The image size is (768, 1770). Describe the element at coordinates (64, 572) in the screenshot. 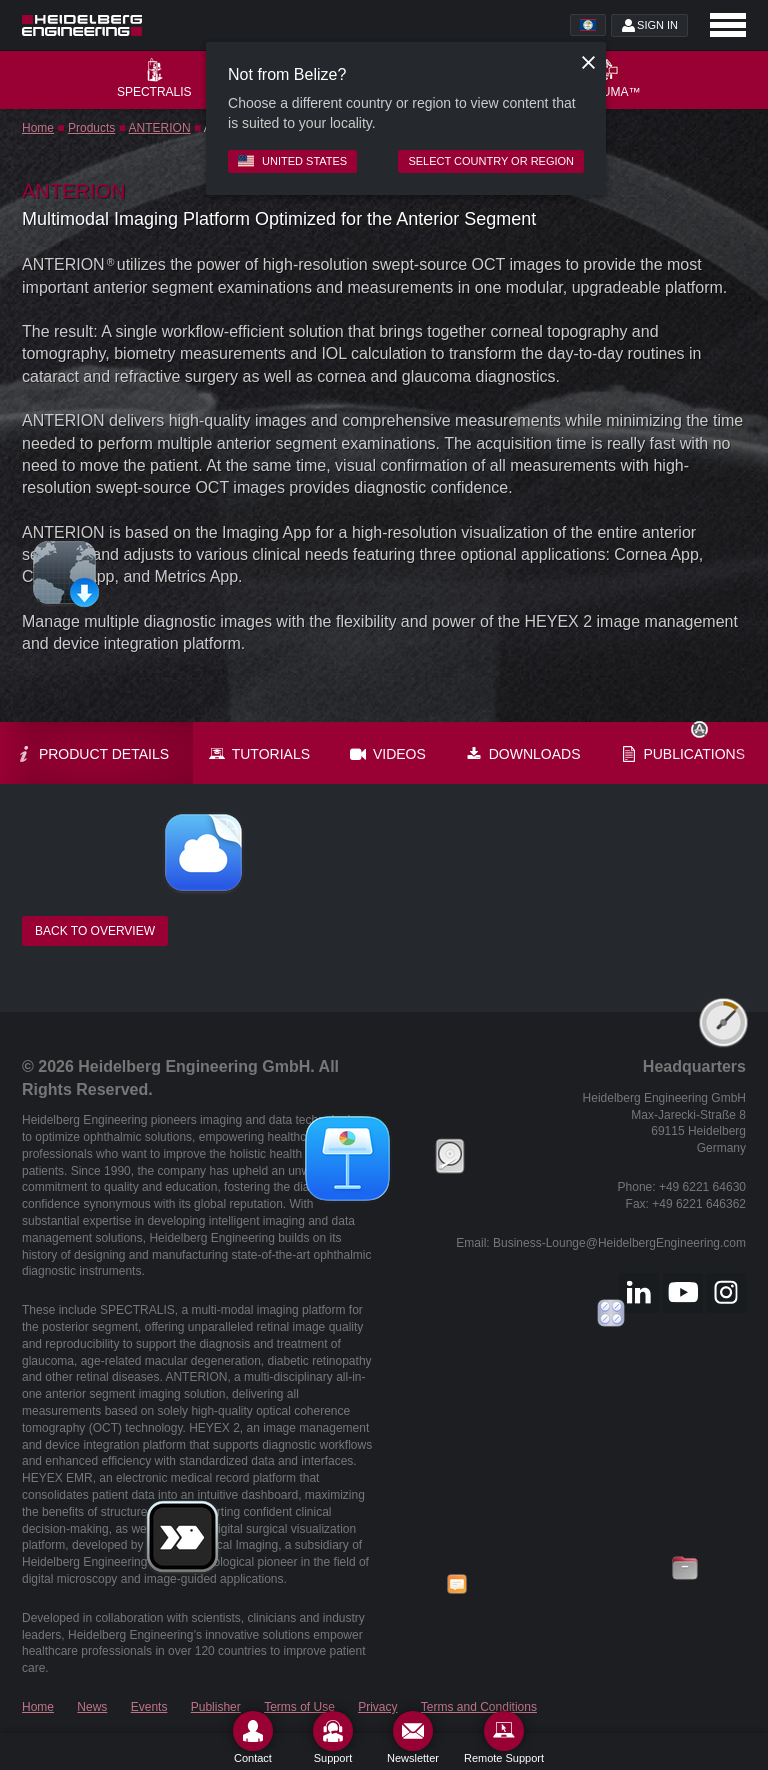

I see `open xdman download manager` at that location.